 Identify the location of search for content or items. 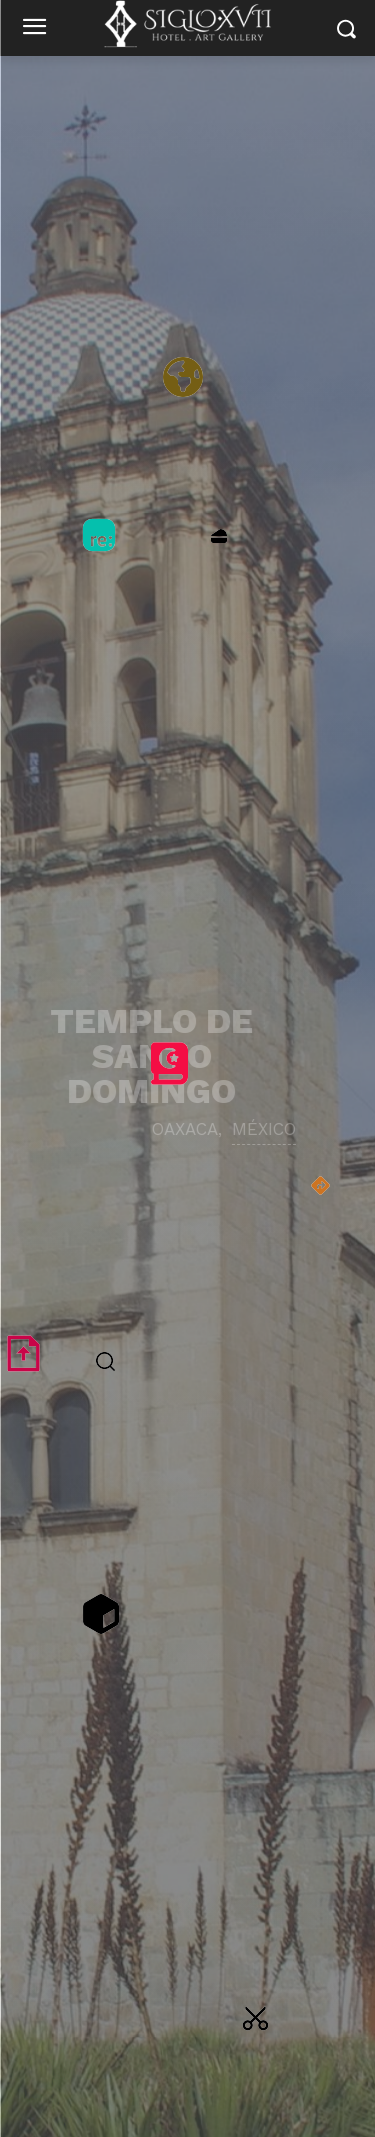
(105, 1361).